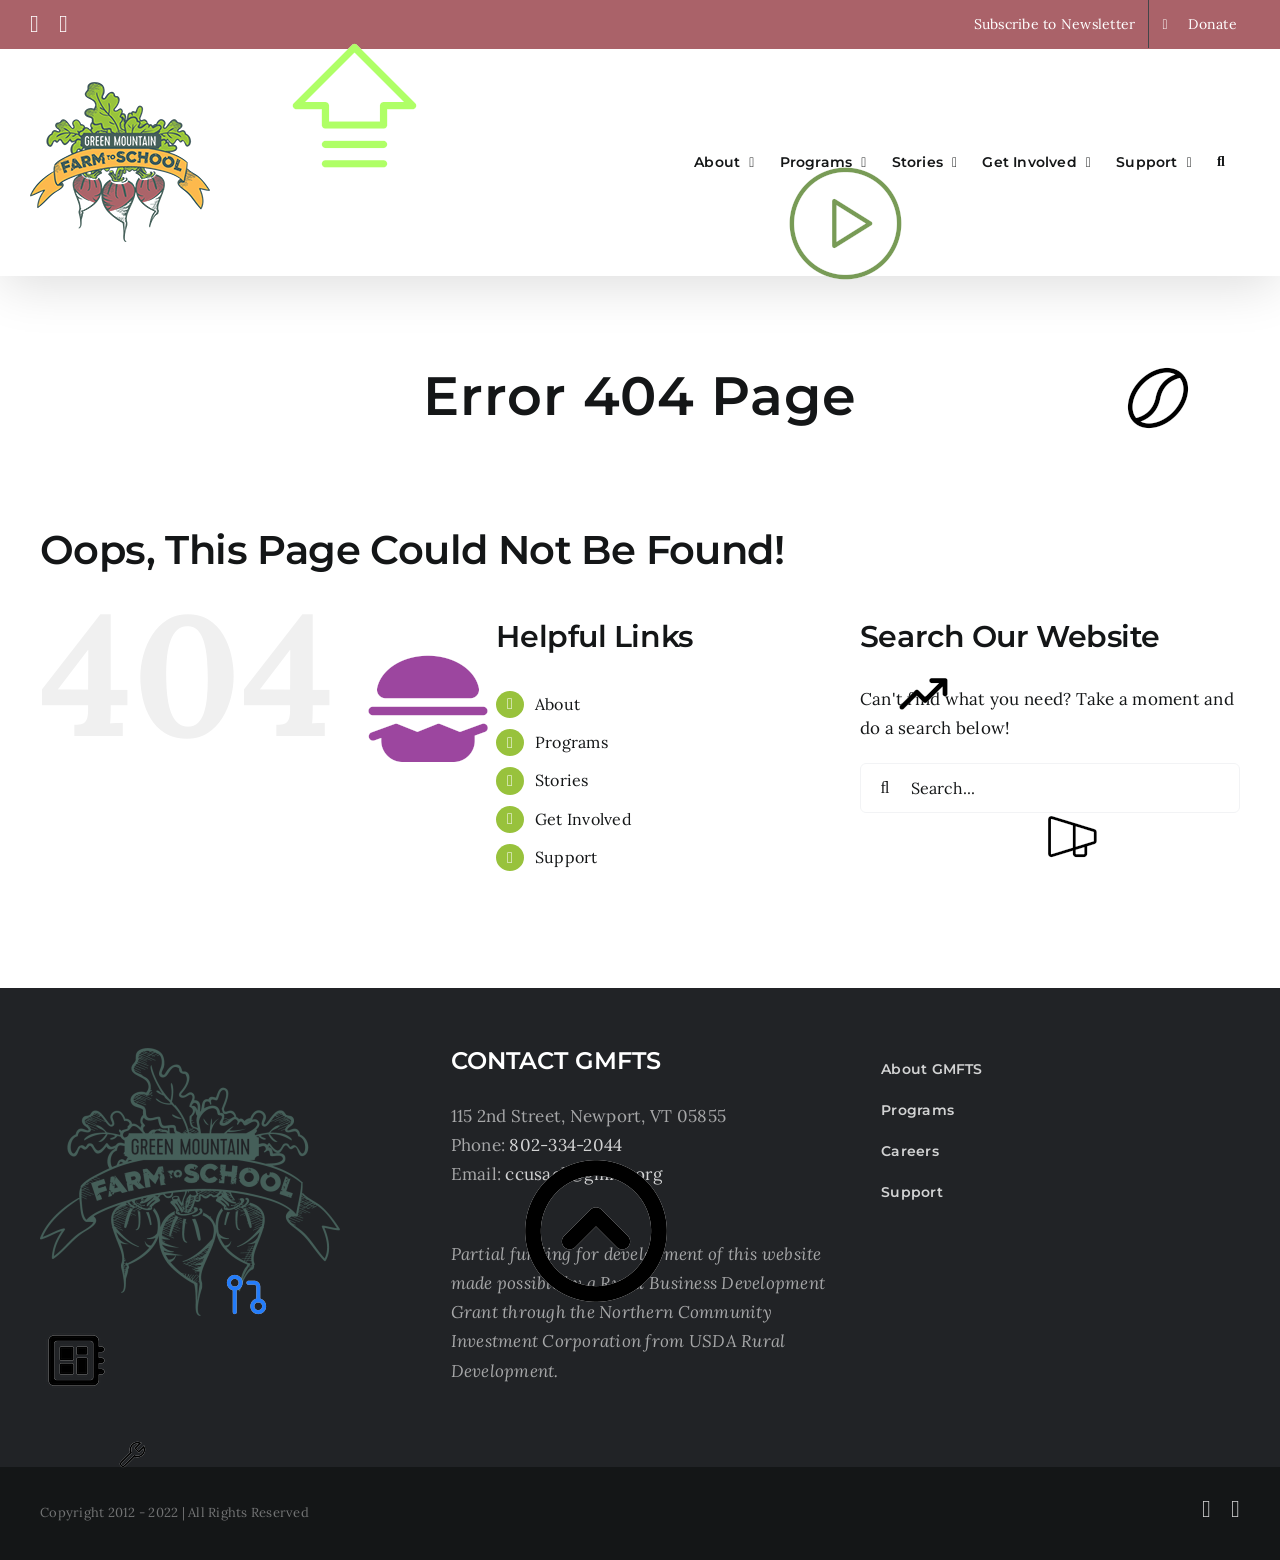 This screenshot has width=1280, height=1560. Describe the element at coordinates (923, 695) in the screenshot. I see `view trending or popular content` at that location.